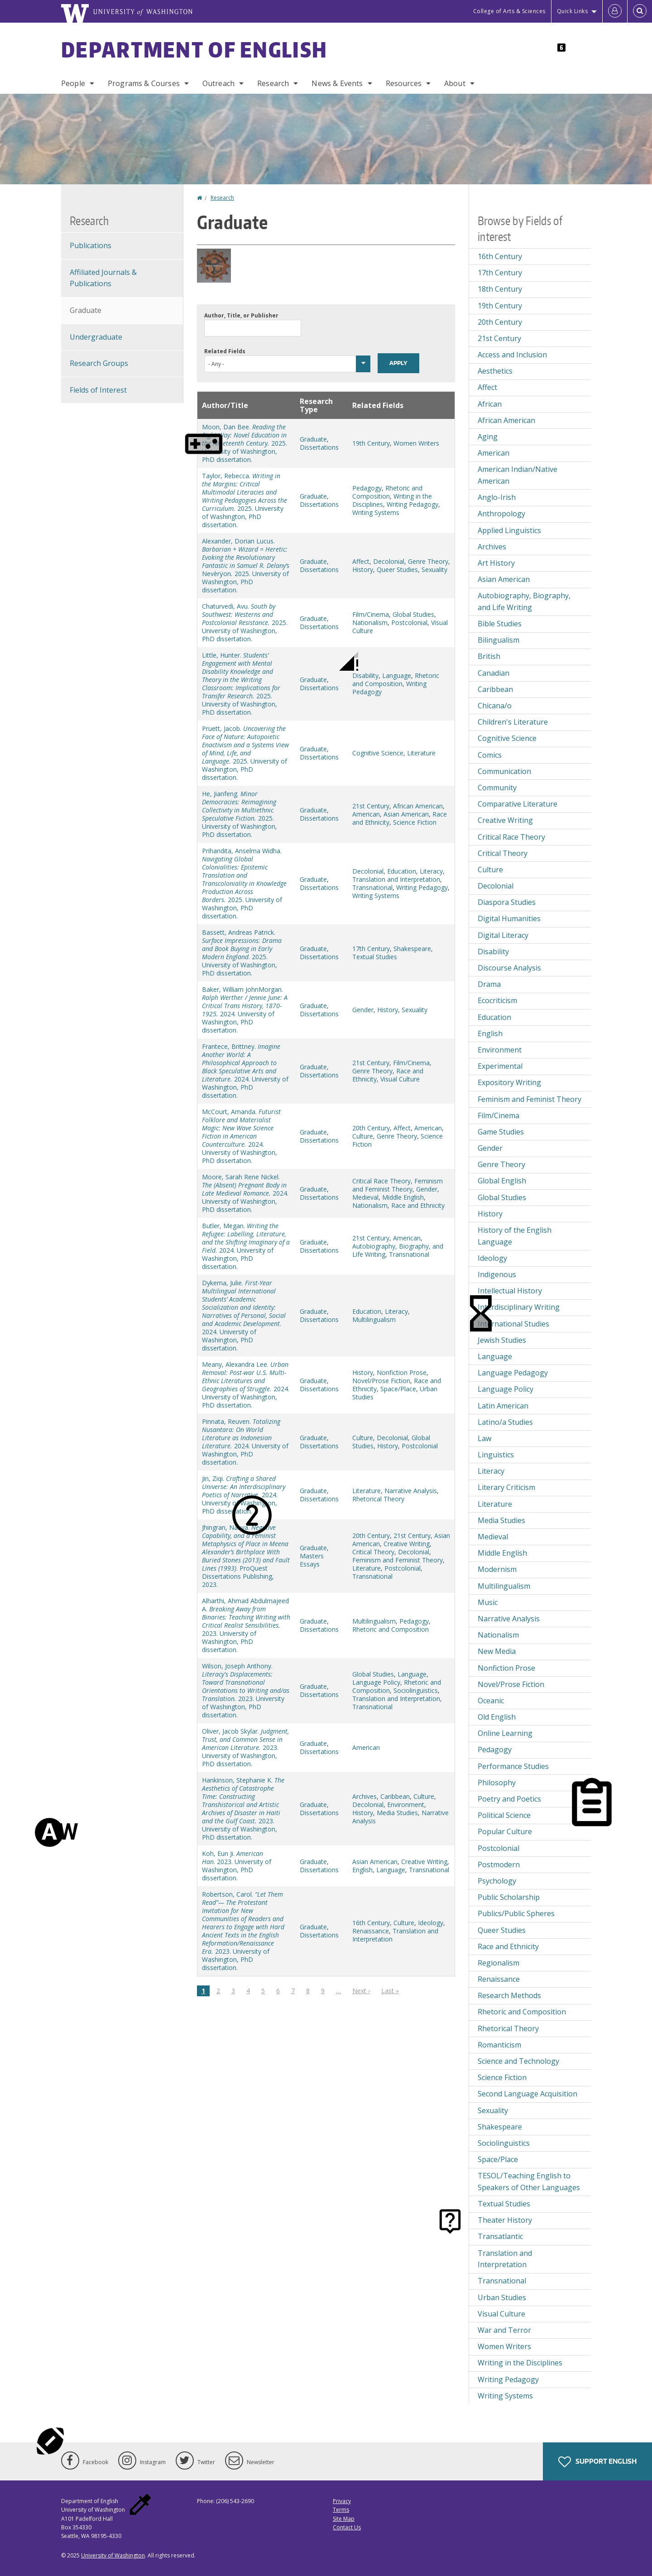 The width and height of the screenshot is (652, 2576). What do you see at coordinates (450, 2221) in the screenshot?
I see `access live help or support chat` at bounding box center [450, 2221].